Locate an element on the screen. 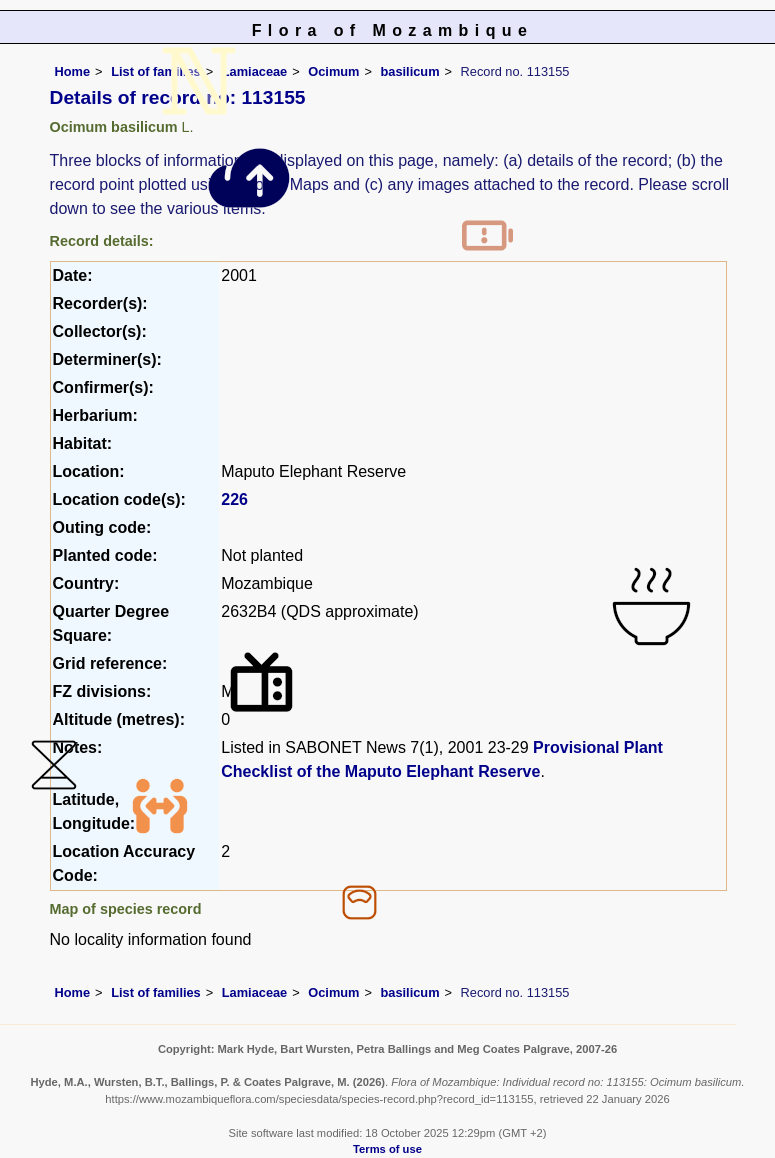 The width and height of the screenshot is (775, 1158). indicates social distancing or maintaining space between people is located at coordinates (160, 806).